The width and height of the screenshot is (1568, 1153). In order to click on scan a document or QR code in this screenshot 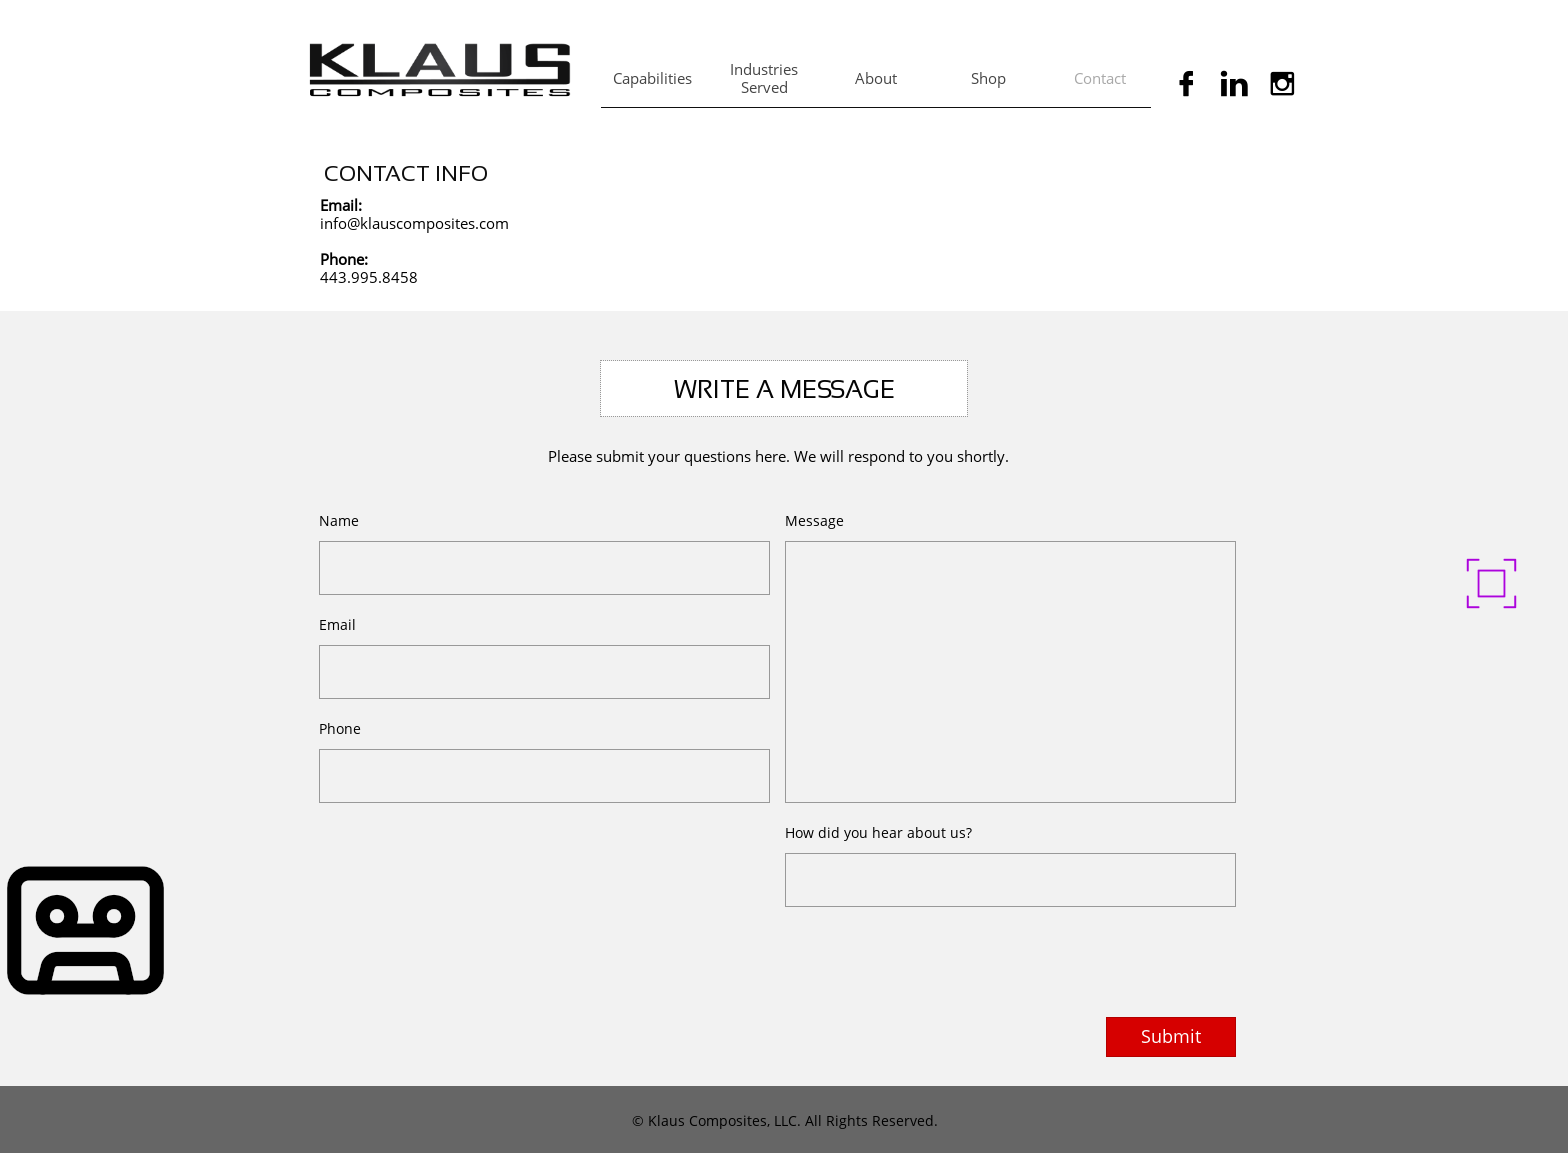, I will do `click(1491, 583)`.